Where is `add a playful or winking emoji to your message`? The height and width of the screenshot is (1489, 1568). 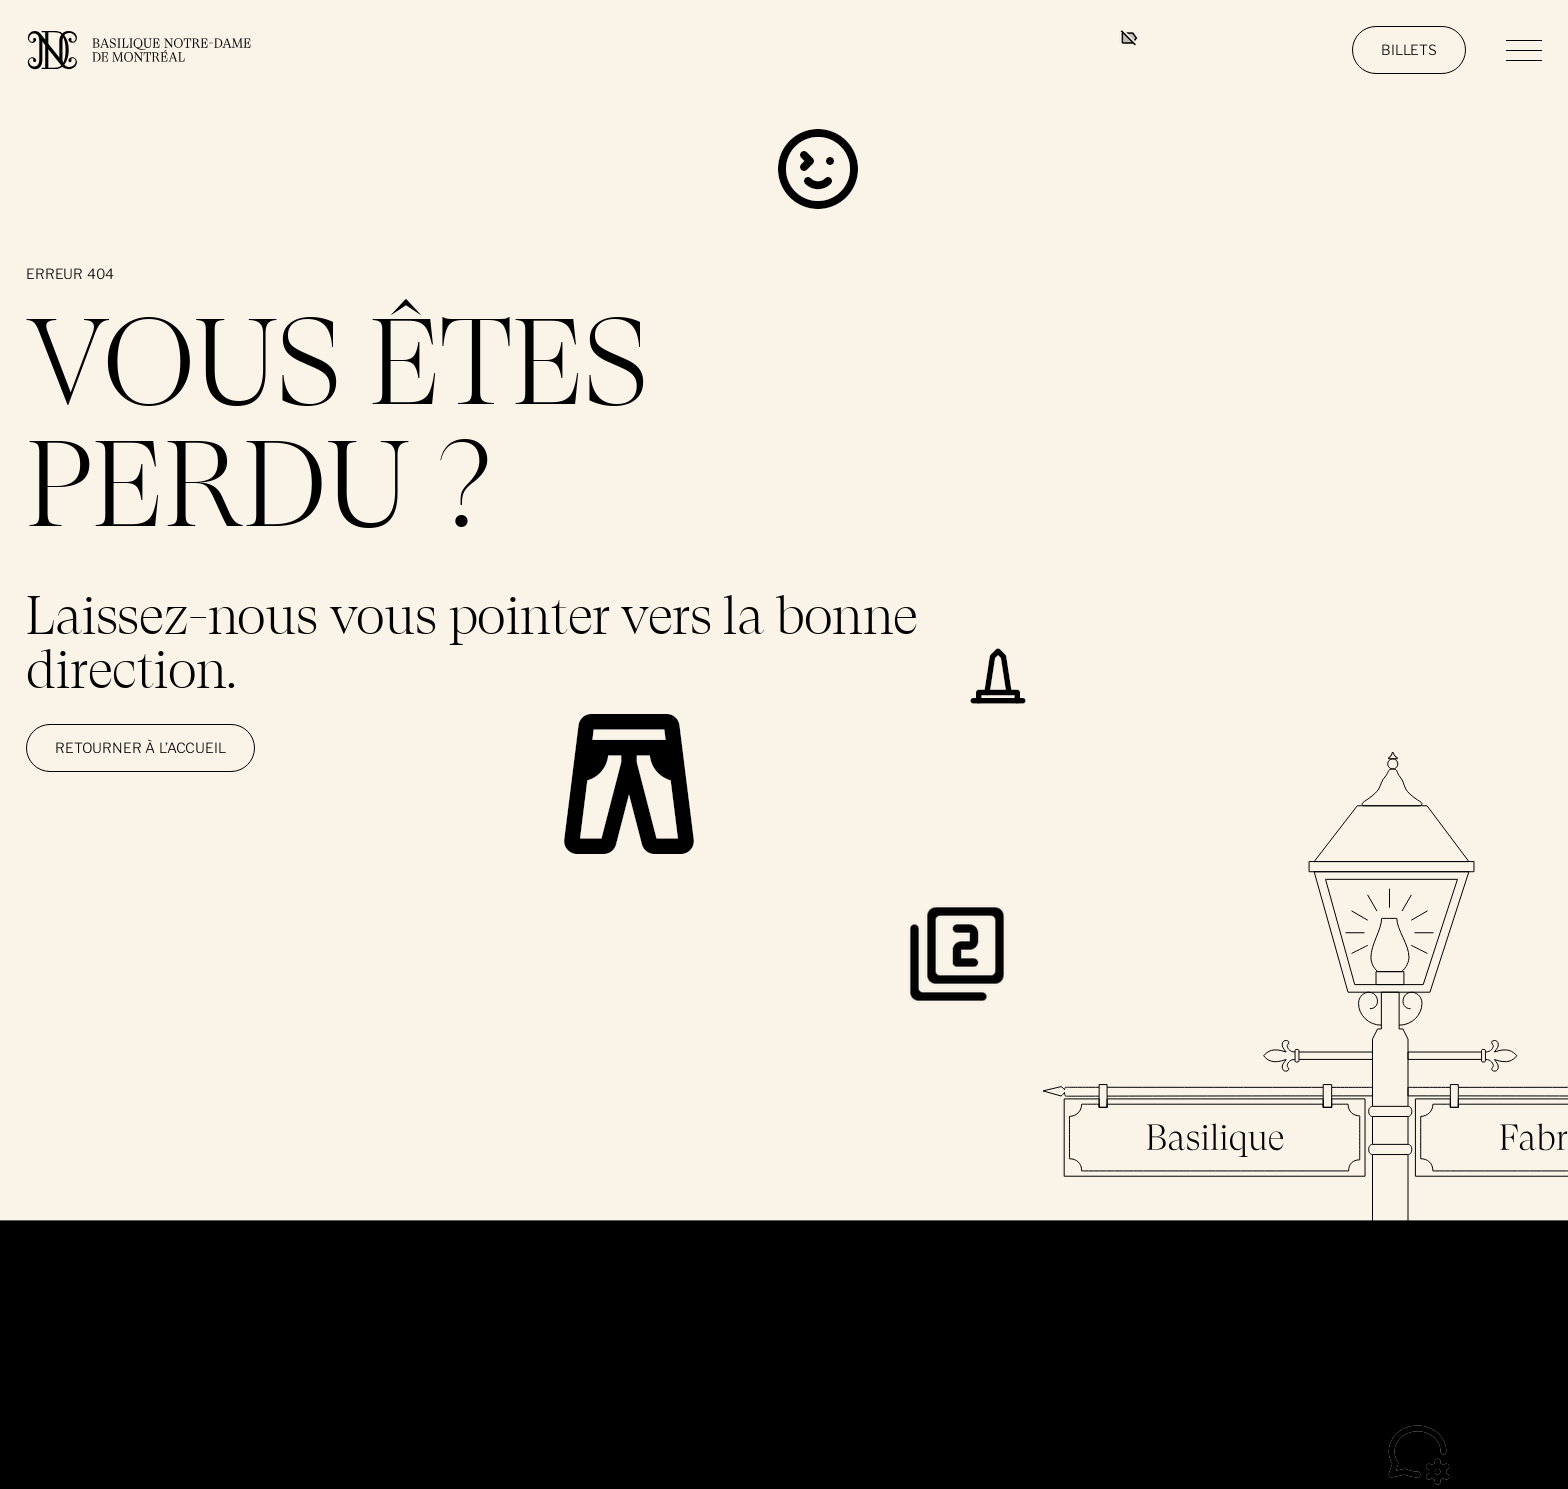
add a playful or winking emoji to your message is located at coordinates (818, 169).